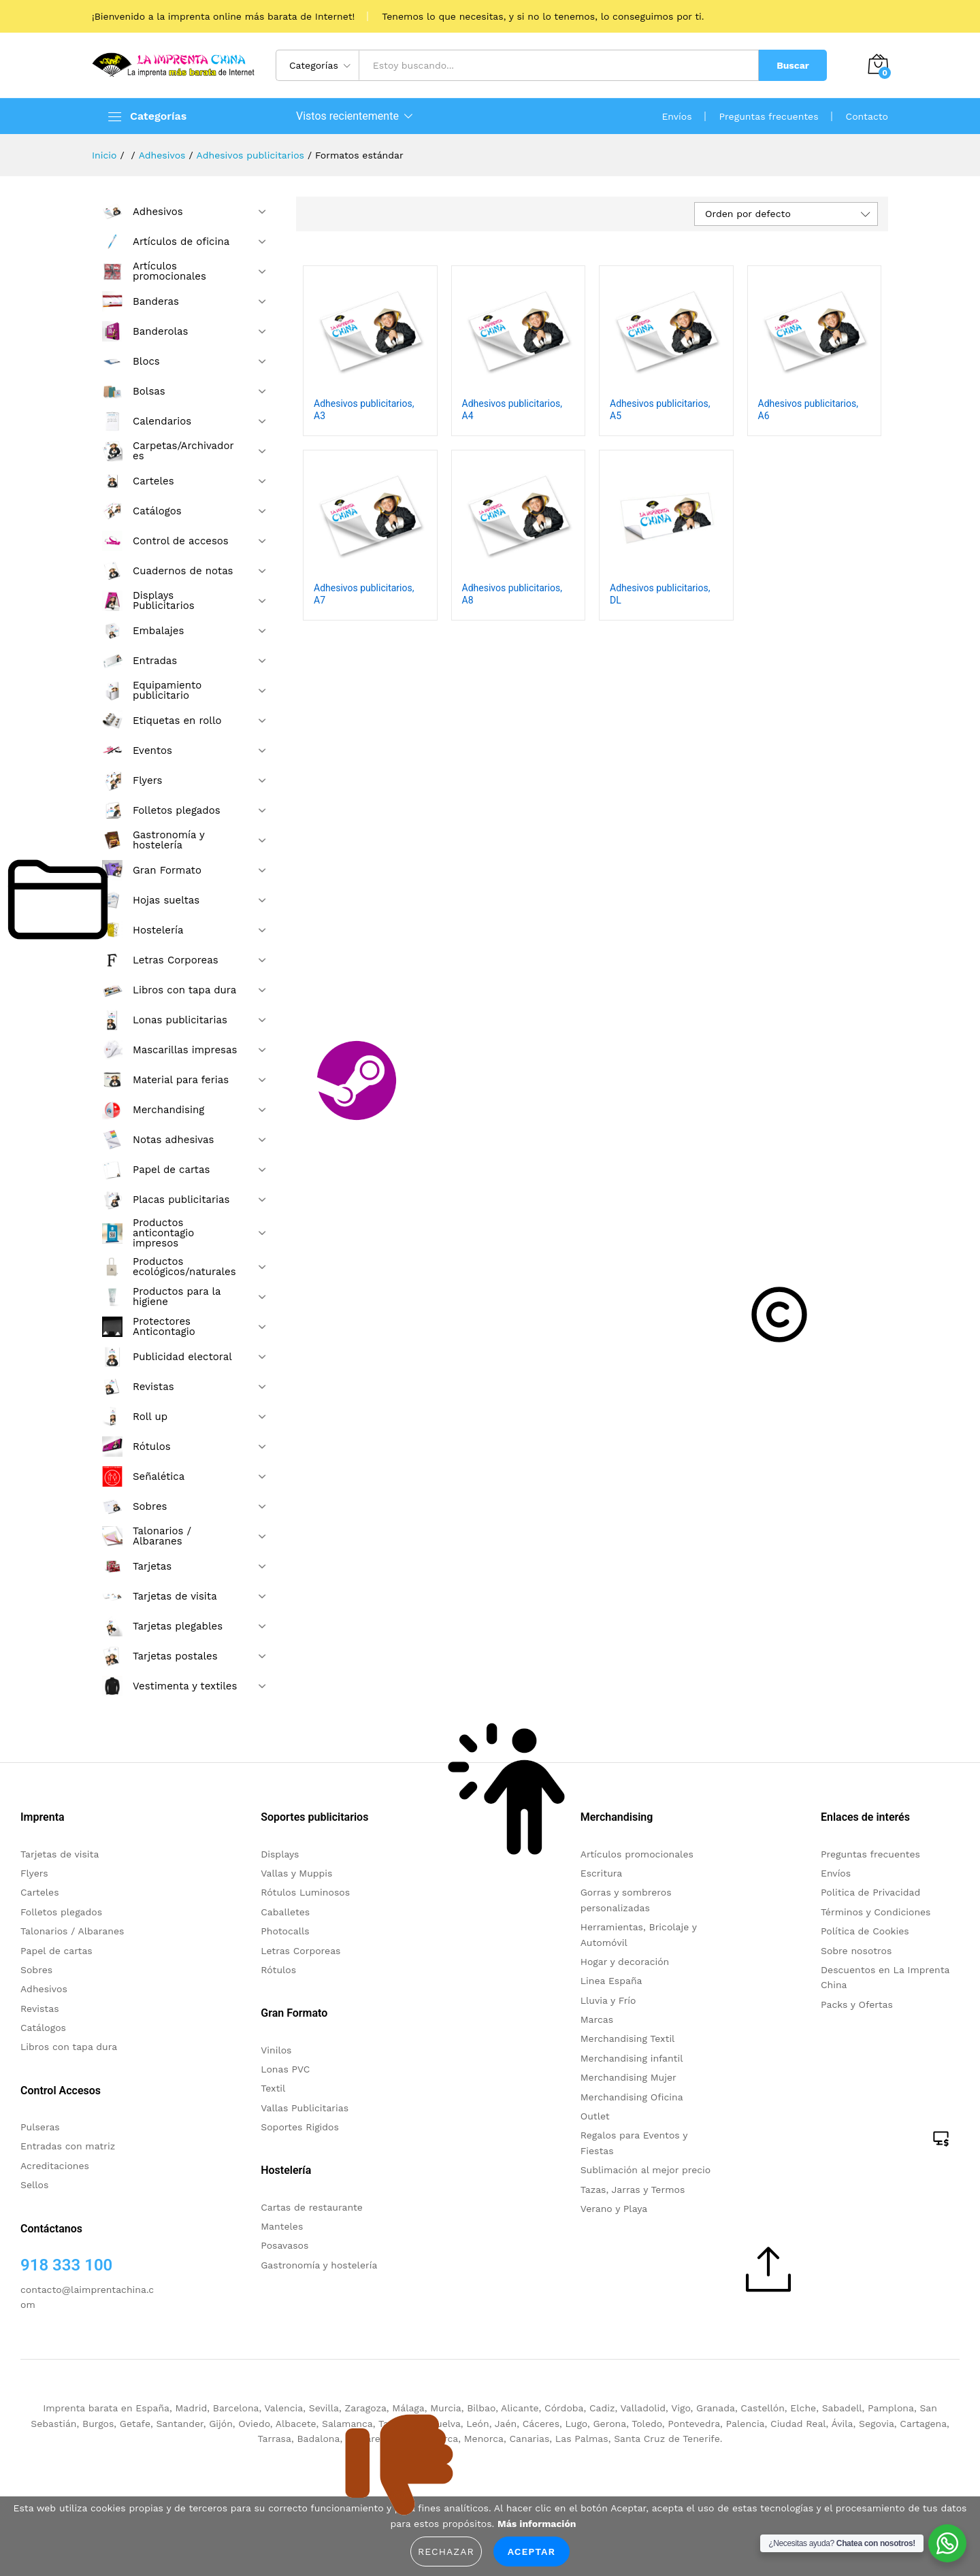 The image size is (980, 2576). Describe the element at coordinates (58, 899) in the screenshot. I see `access your files and documents` at that location.